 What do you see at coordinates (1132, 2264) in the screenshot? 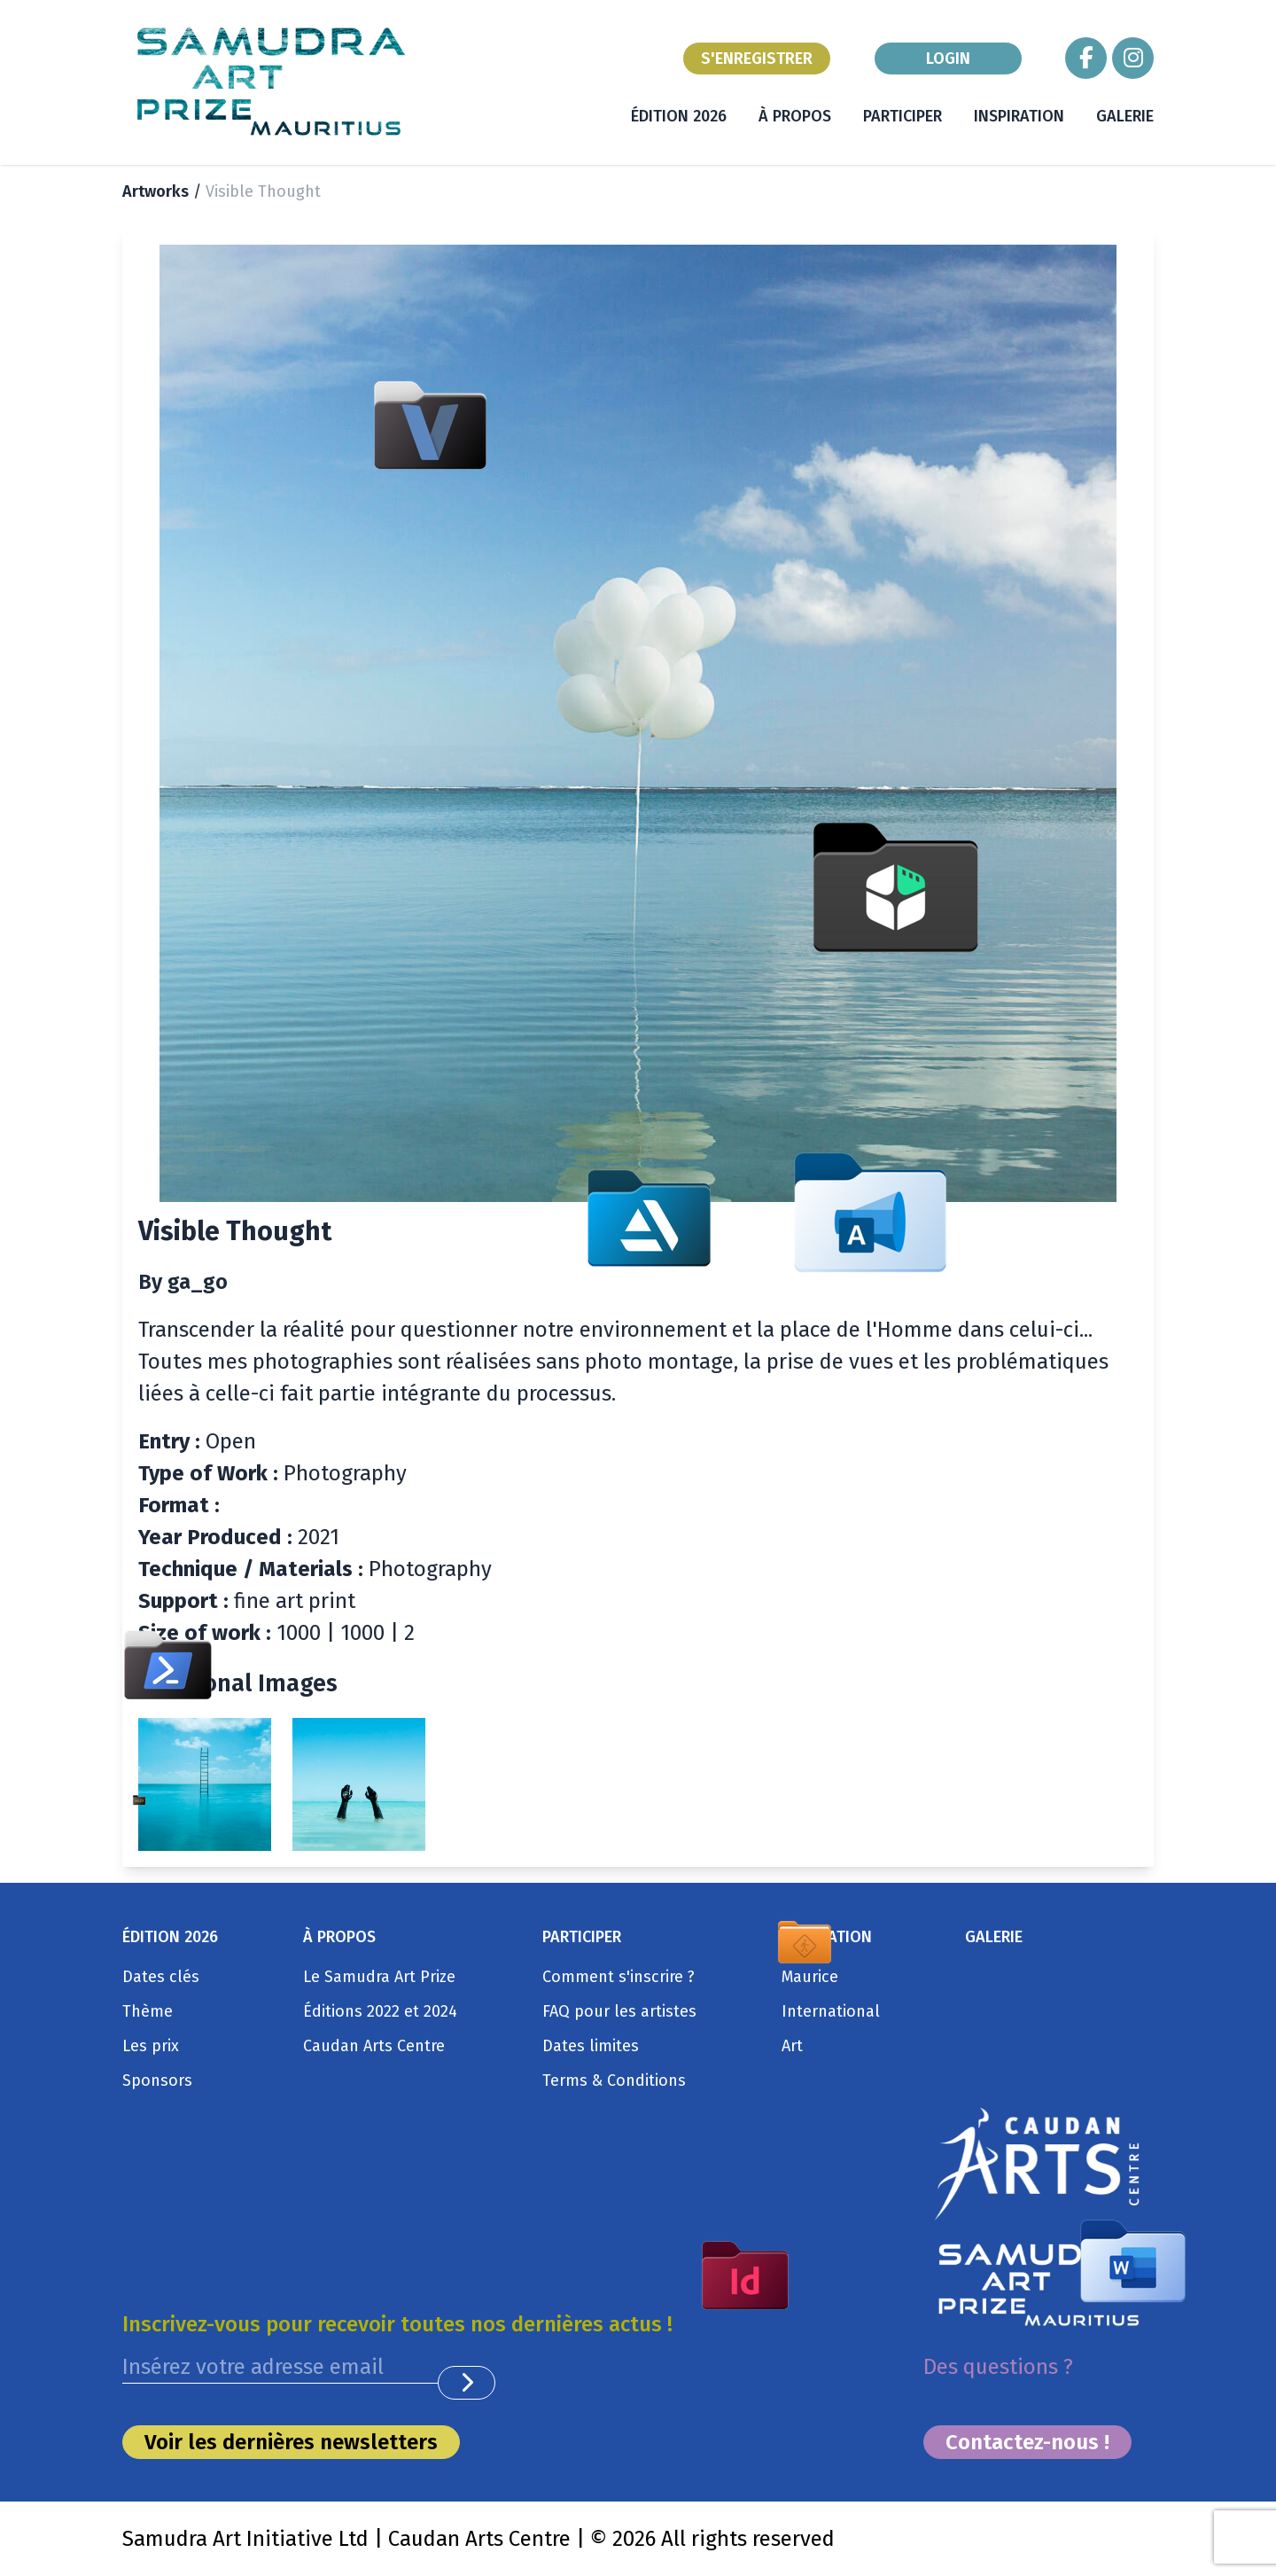
I see `open folder containing Microsoft Word documents` at bounding box center [1132, 2264].